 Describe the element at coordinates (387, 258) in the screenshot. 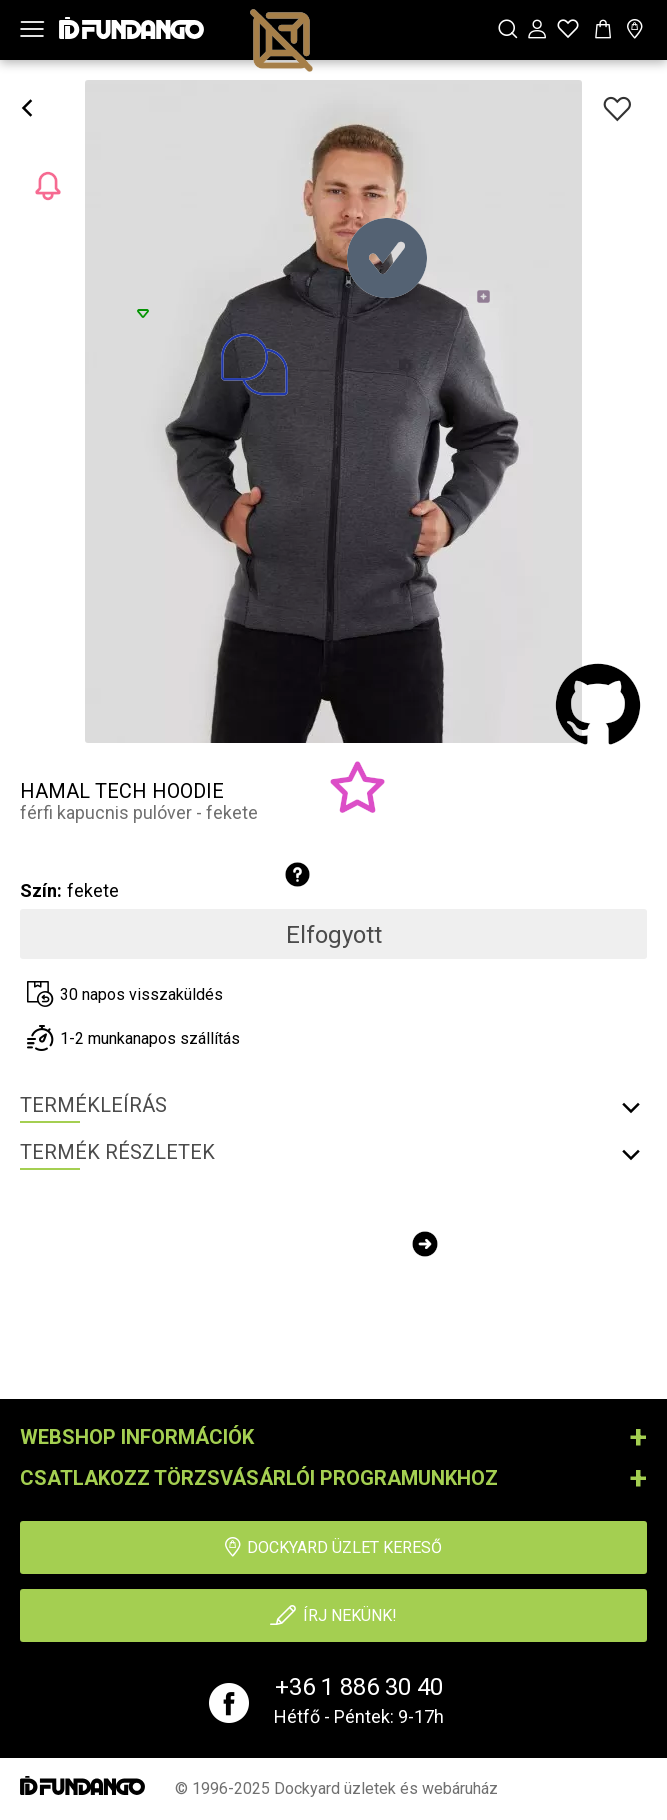

I see `indicates a completed or successful action` at that location.